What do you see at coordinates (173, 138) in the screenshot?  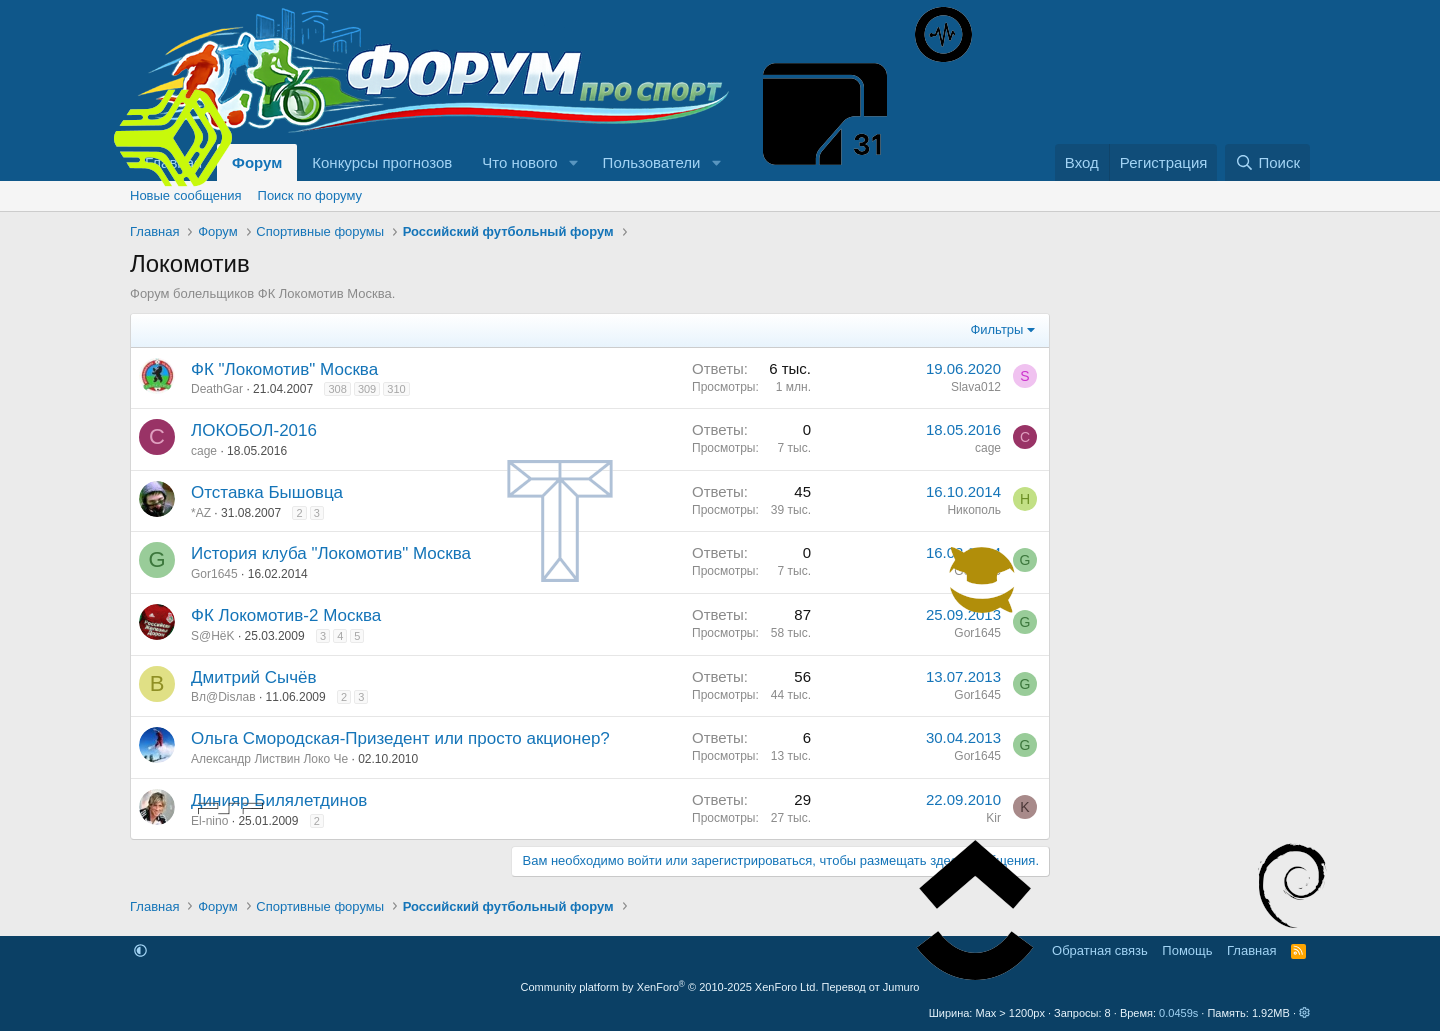 I see `pm2 process manager logo` at bounding box center [173, 138].